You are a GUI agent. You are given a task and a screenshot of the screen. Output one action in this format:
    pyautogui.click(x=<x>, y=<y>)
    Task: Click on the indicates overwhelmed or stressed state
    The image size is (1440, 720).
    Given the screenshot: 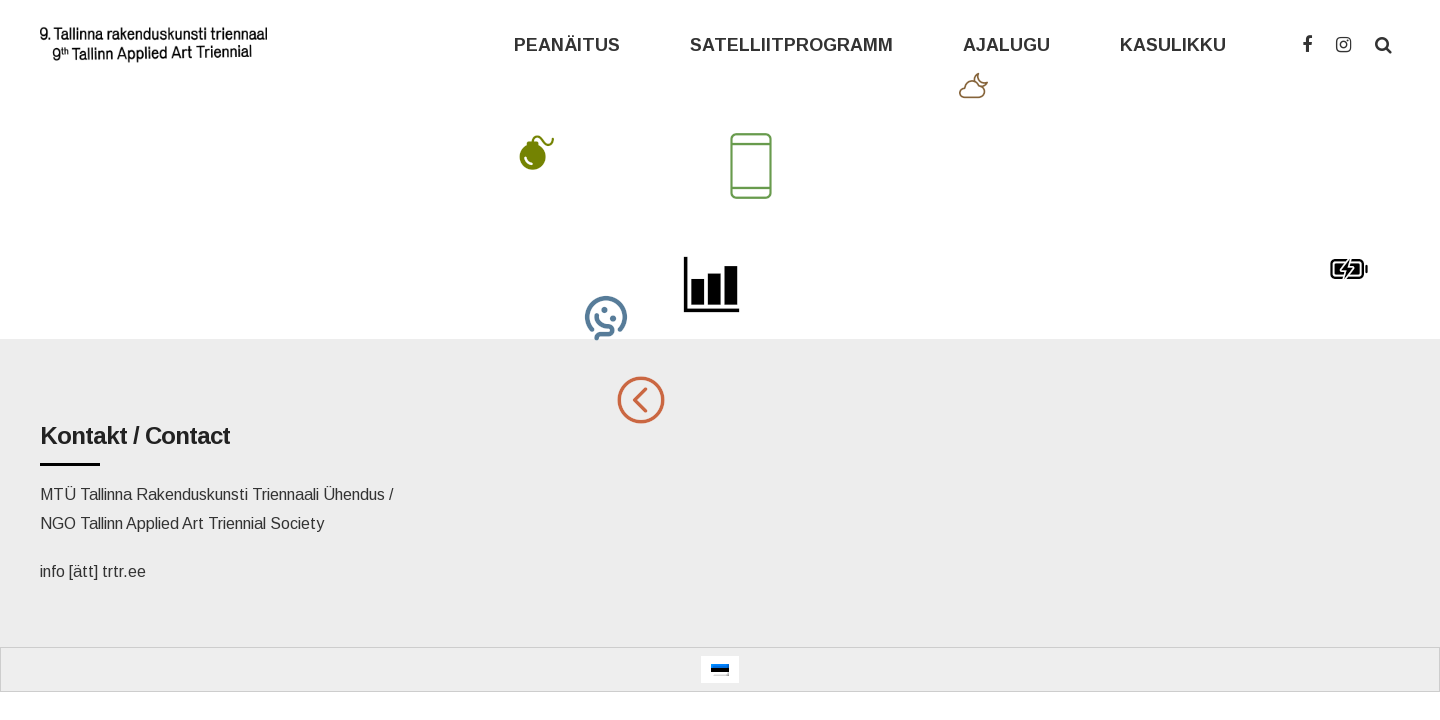 What is the action you would take?
    pyautogui.click(x=606, y=317)
    